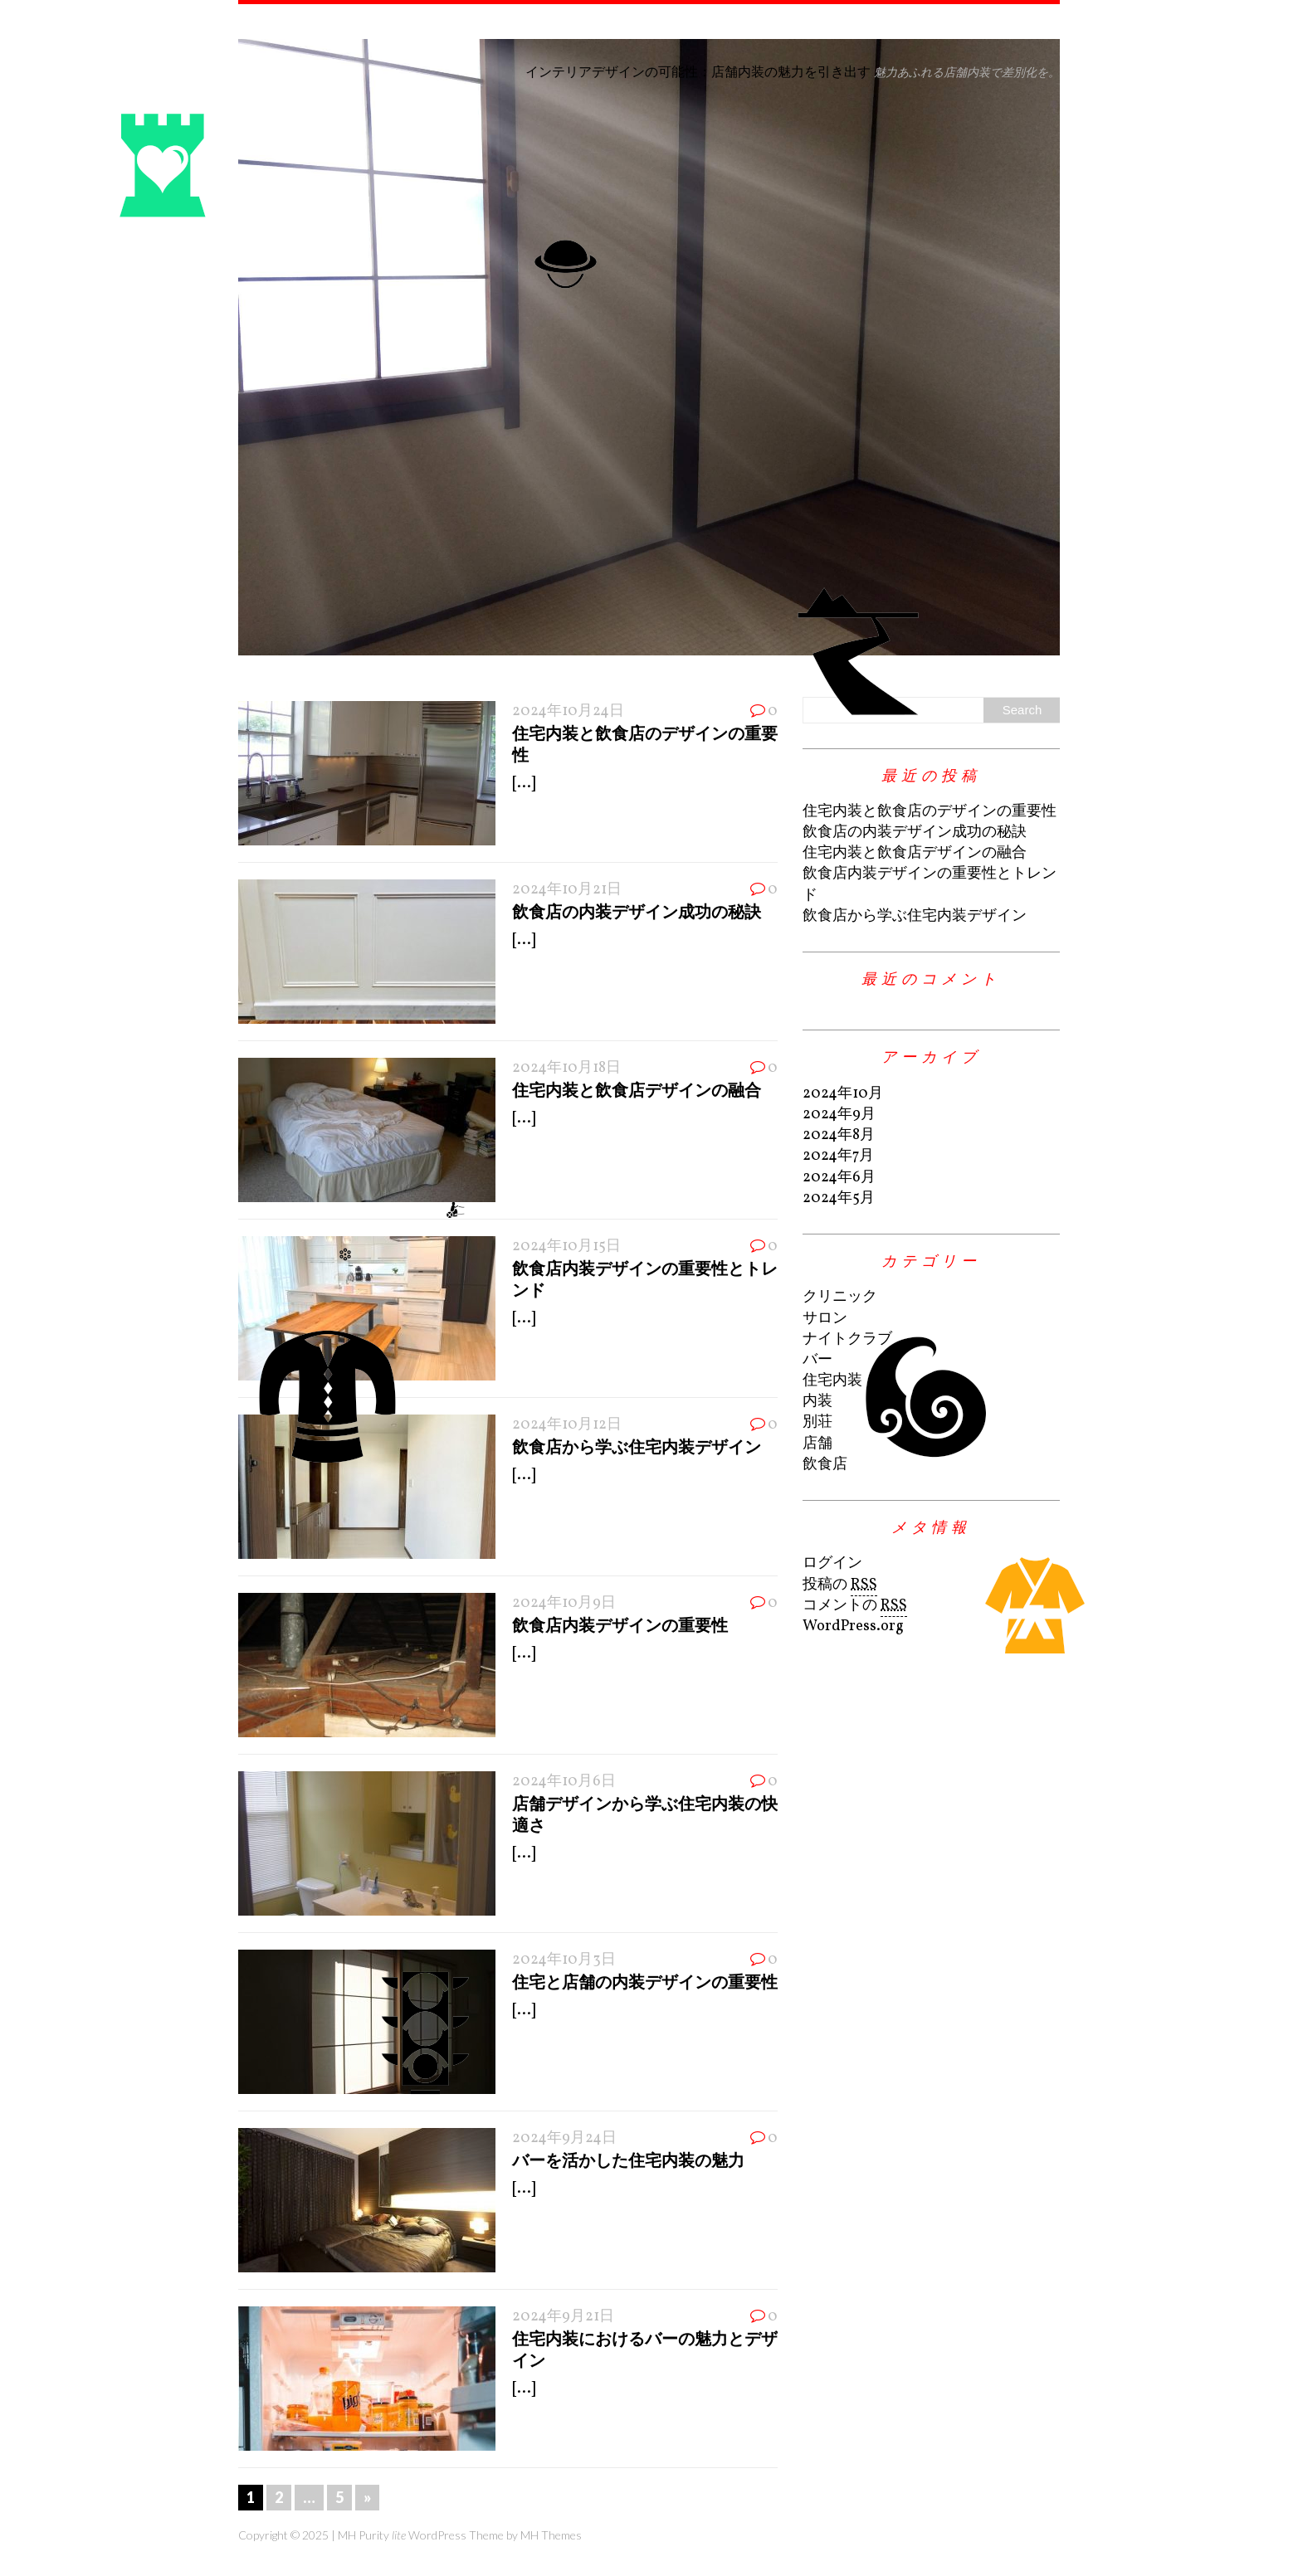 This screenshot has width=1298, height=2576. I want to click on view clothing or apparel items, so click(327, 1396).